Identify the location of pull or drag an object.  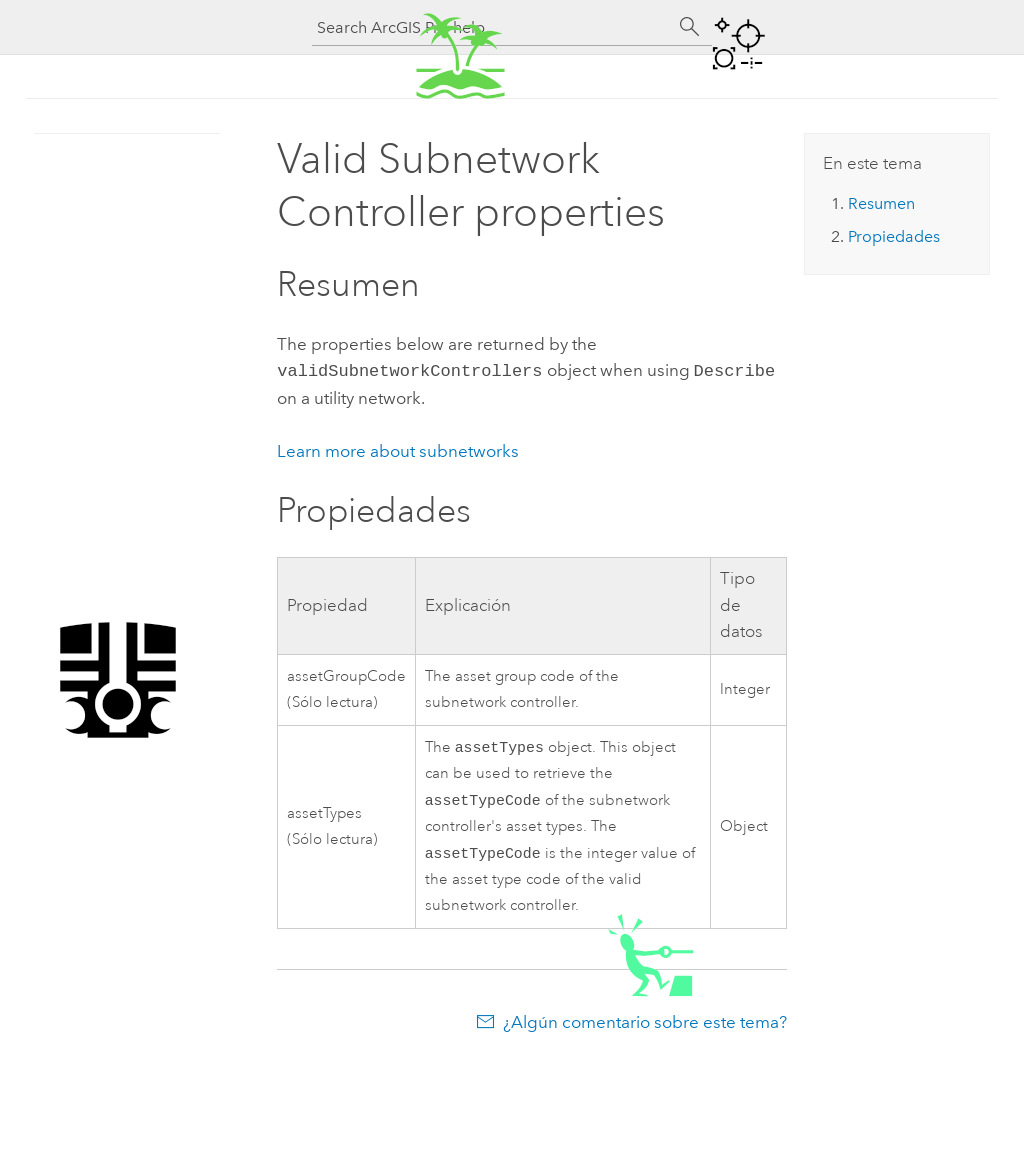
(651, 952).